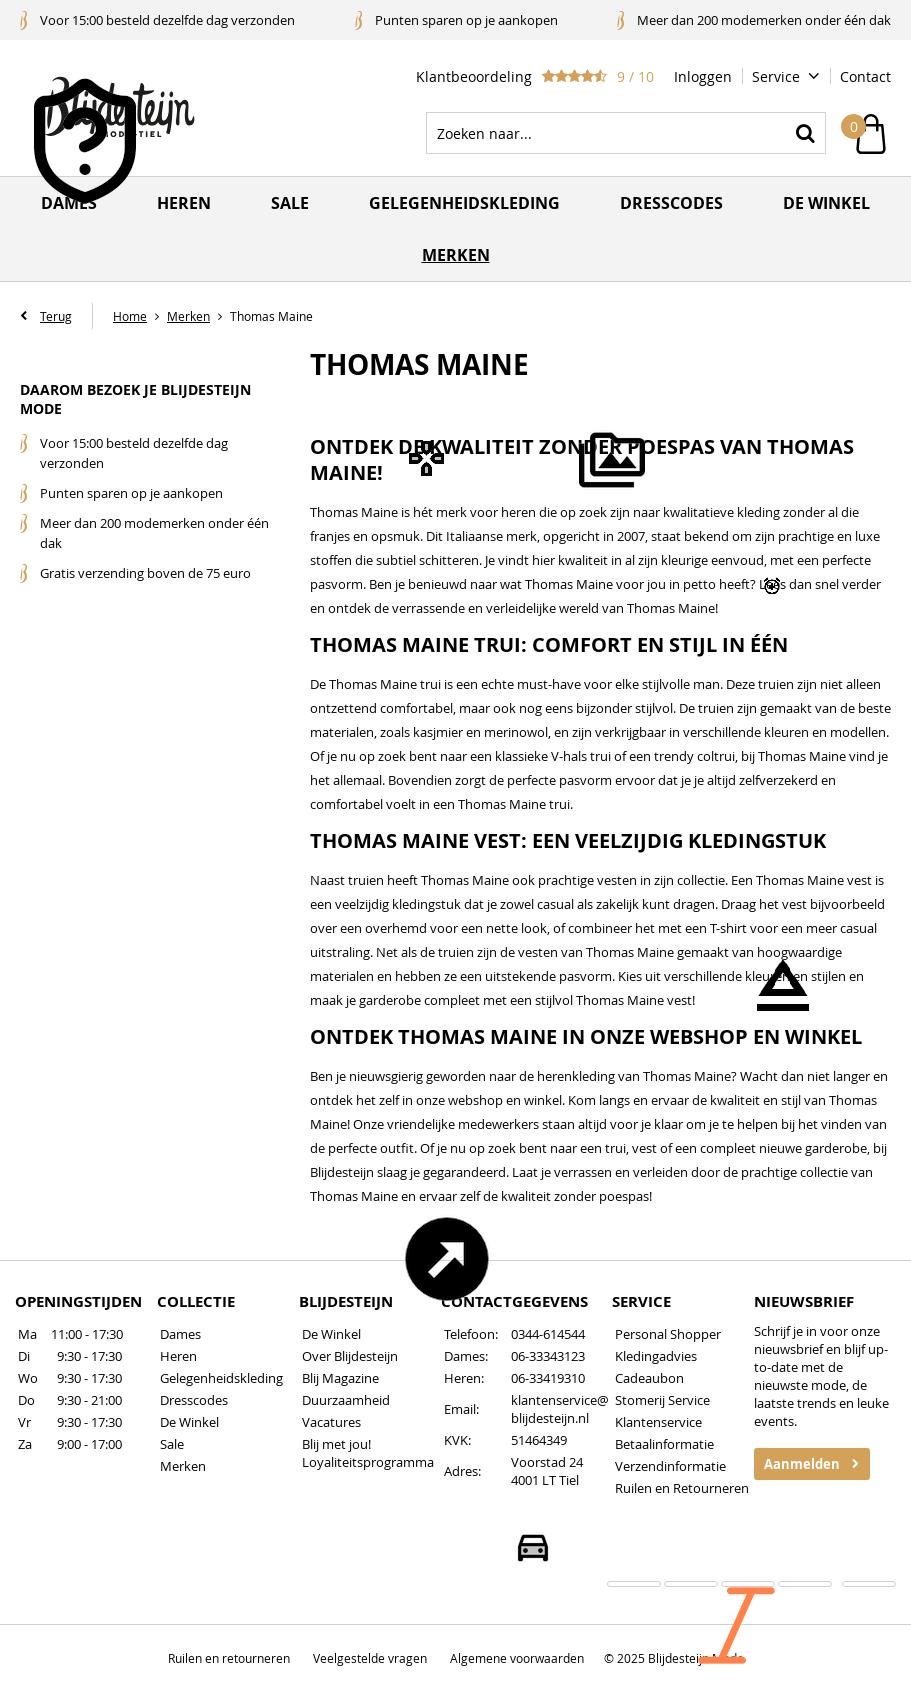 This screenshot has width=911, height=1695. Describe the element at coordinates (85, 141) in the screenshot. I see `access security help or FAQ` at that location.